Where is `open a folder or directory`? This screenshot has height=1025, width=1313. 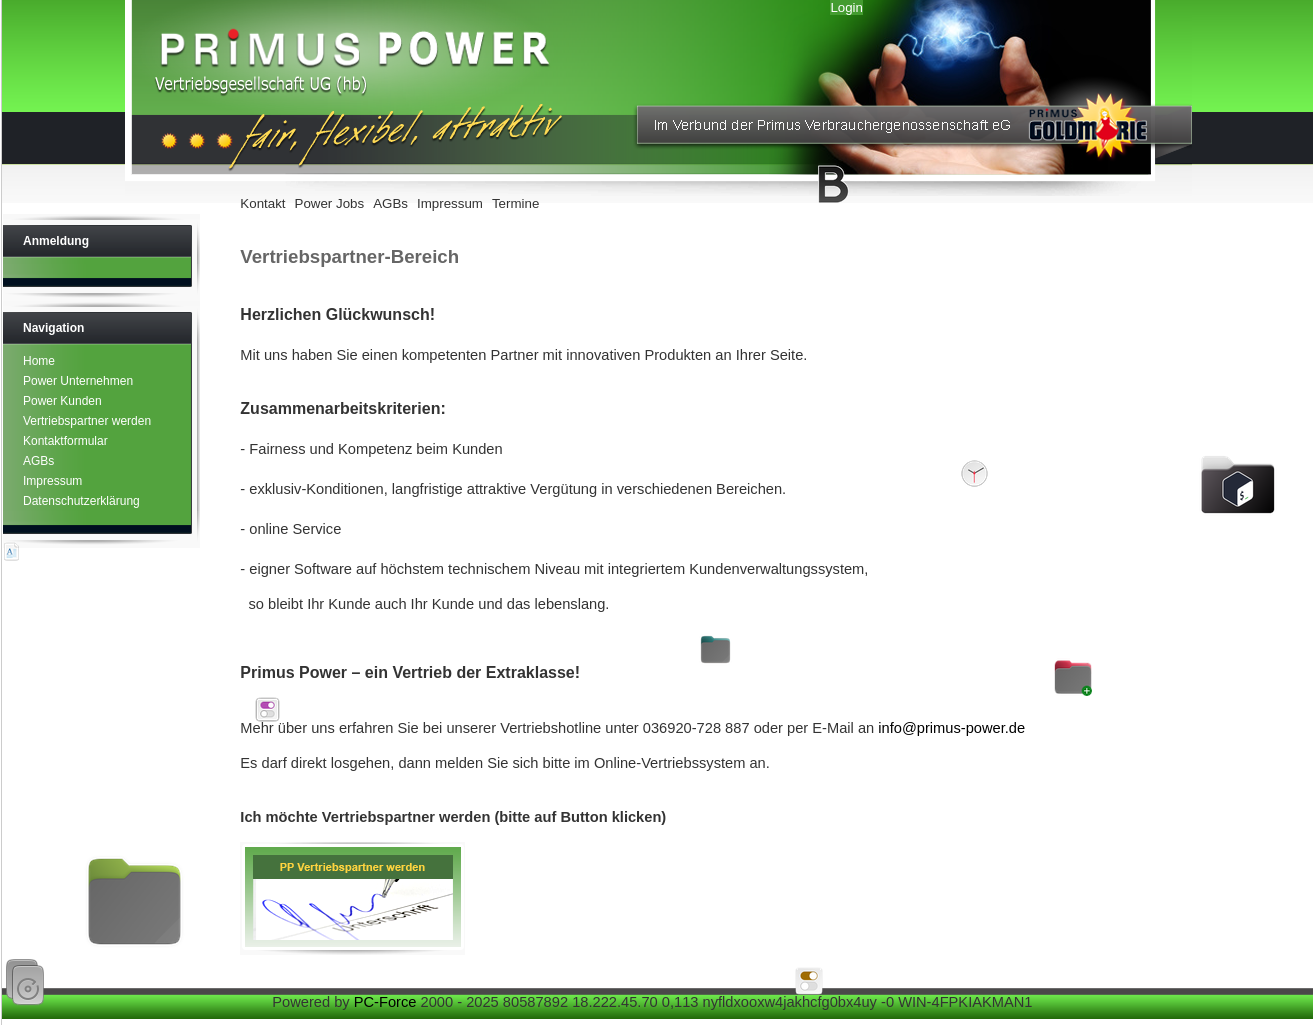
open a folder or directory is located at coordinates (134, 901).